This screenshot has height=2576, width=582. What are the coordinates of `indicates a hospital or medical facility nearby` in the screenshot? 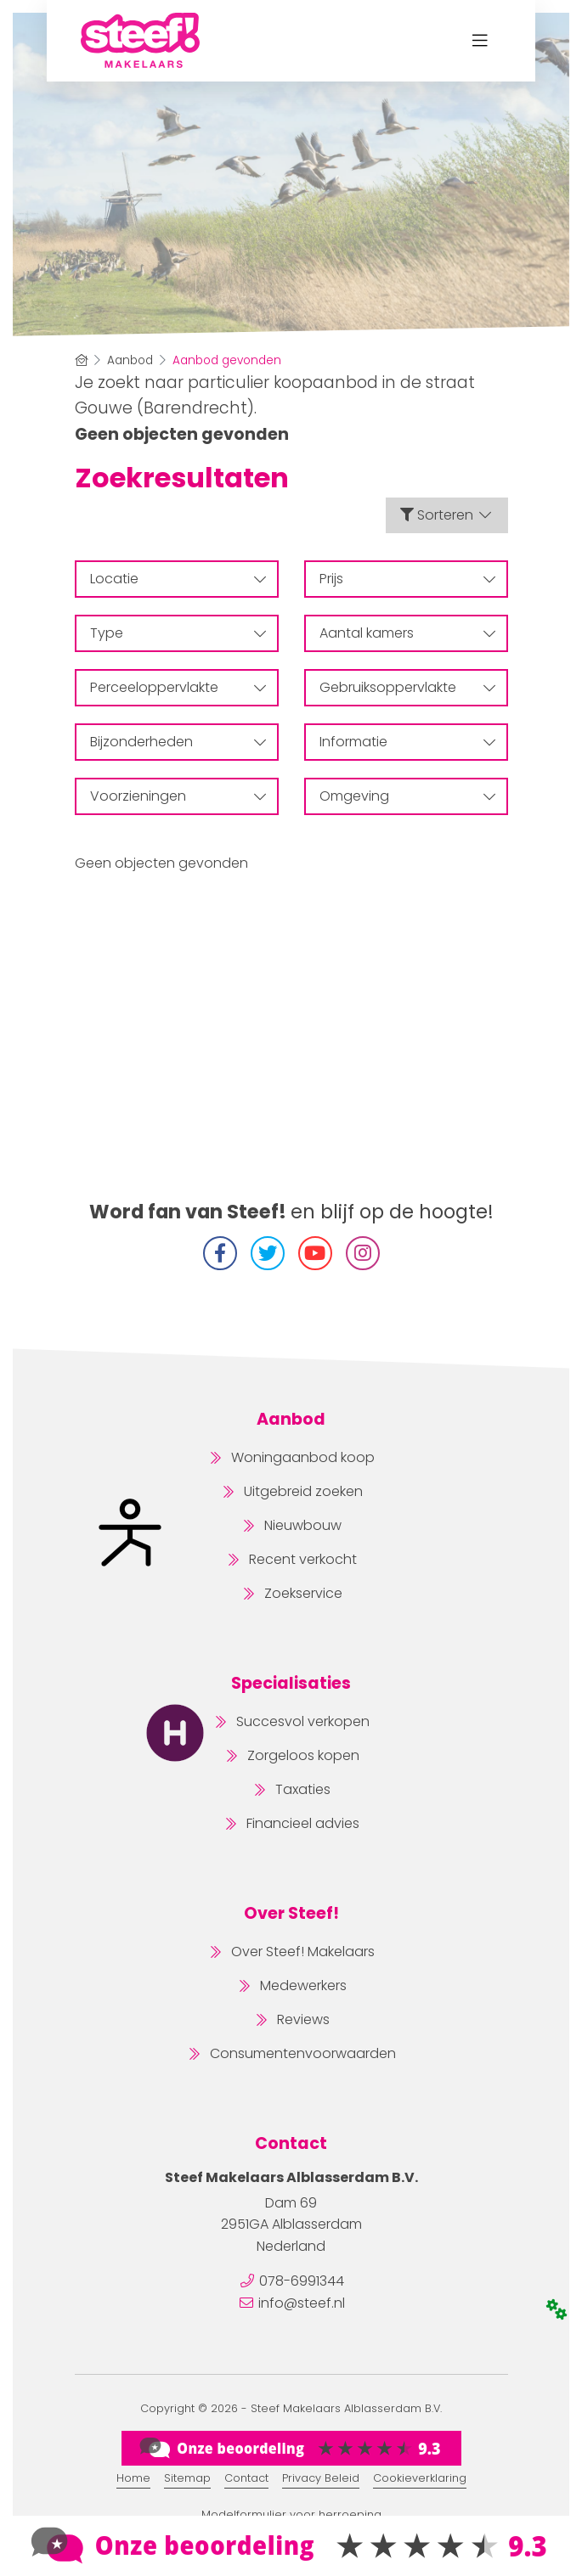 It's located at (175, 1733).